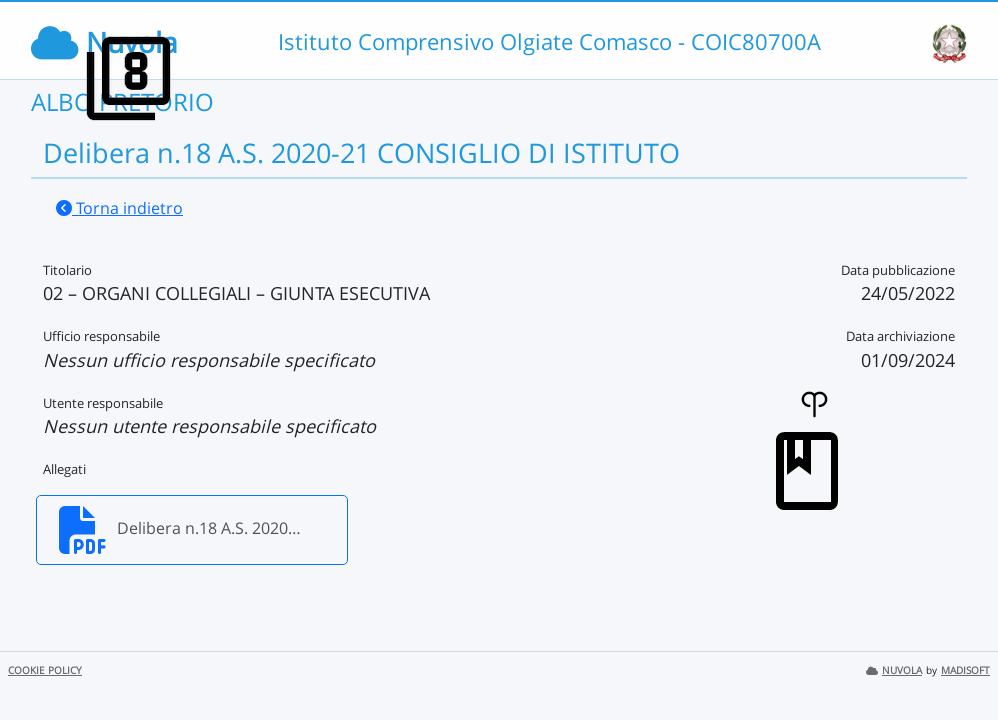  What do you see at coordinates (128, 78) in the screenshot?
I see `indicates 8 images in a stack or gallery` at bounding box center [128, 78].